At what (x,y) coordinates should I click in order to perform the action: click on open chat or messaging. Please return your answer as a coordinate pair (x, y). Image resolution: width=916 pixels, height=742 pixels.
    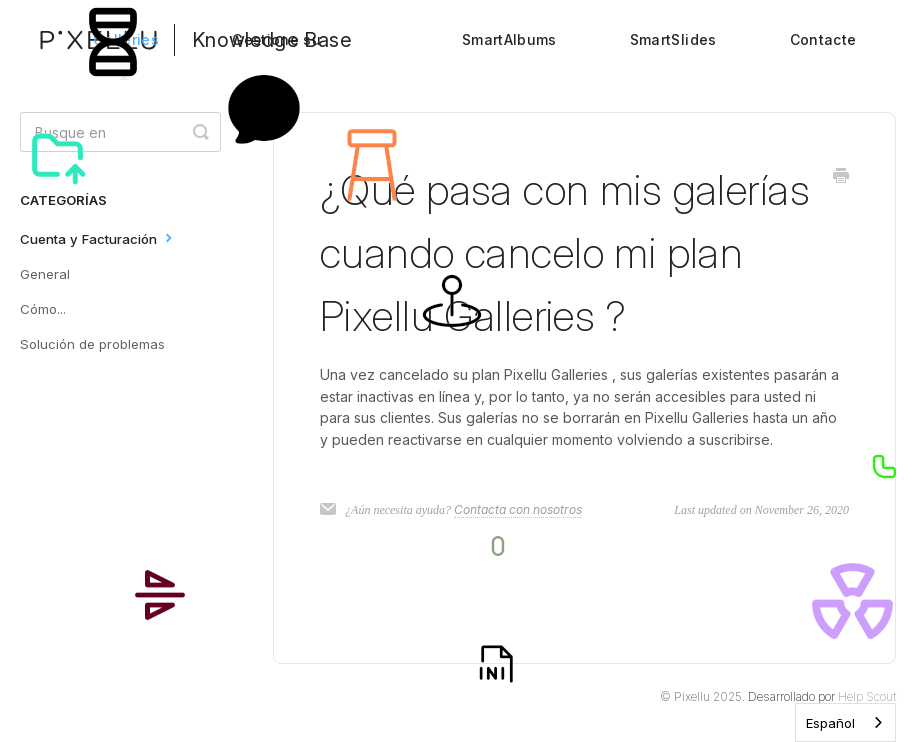
    Looking at the image, I should click on (264, 108).